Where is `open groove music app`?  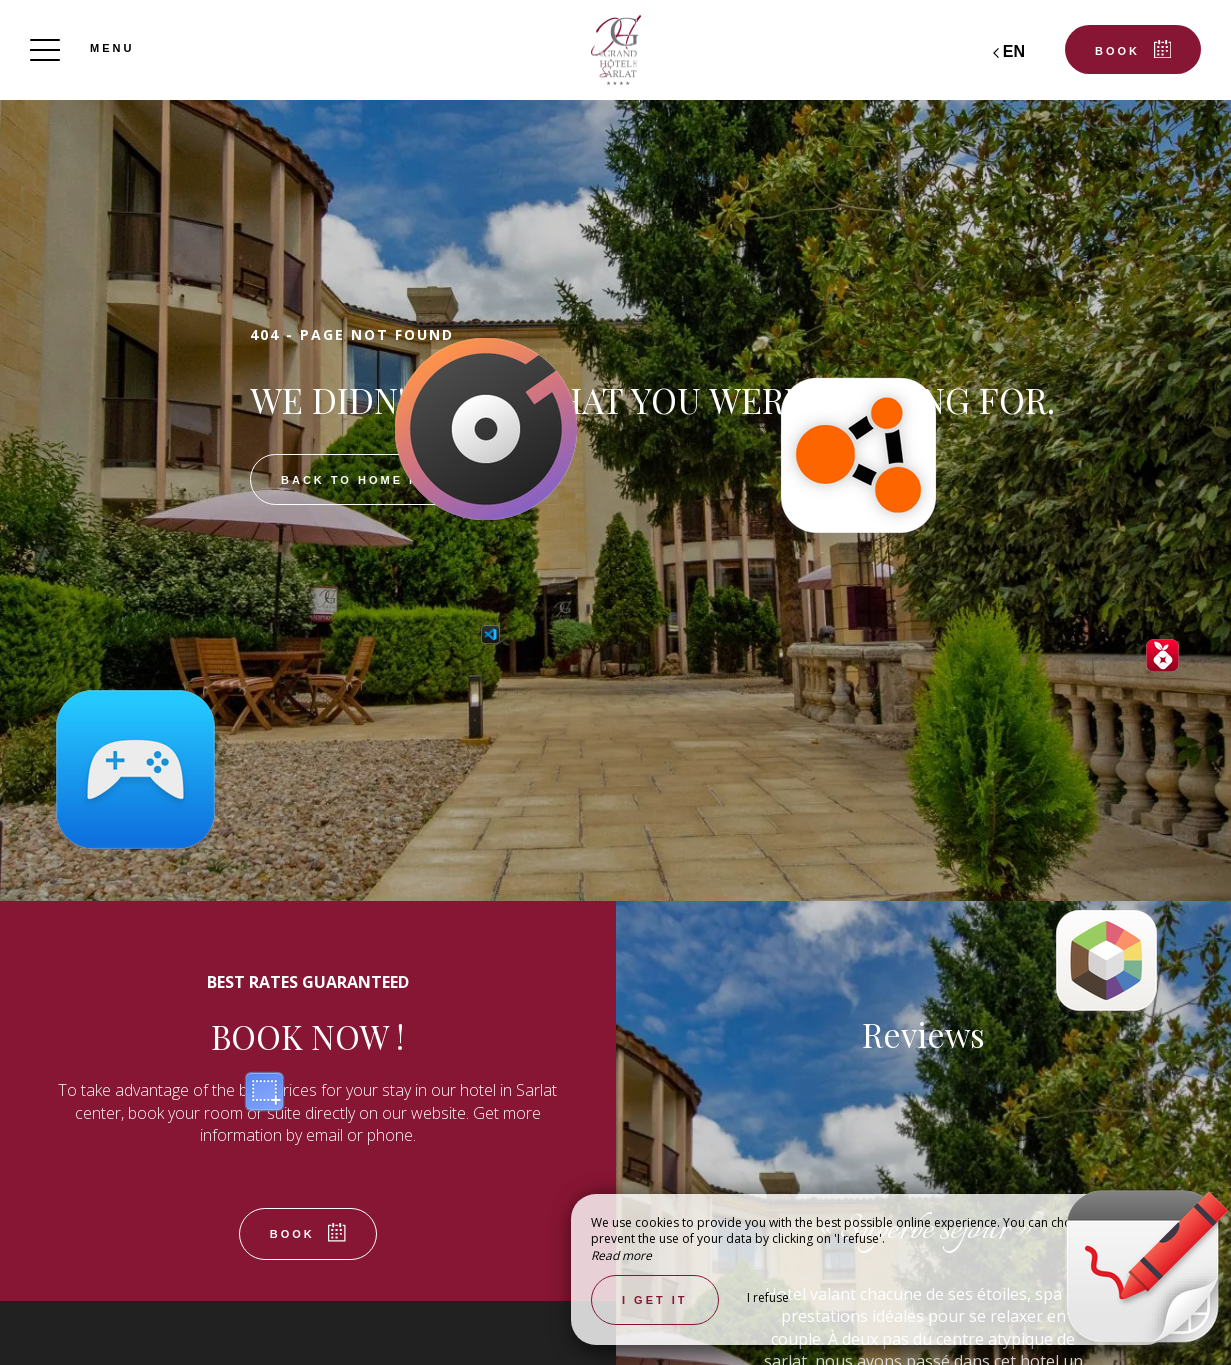
open groove music app is located at coordinates (486, 429).